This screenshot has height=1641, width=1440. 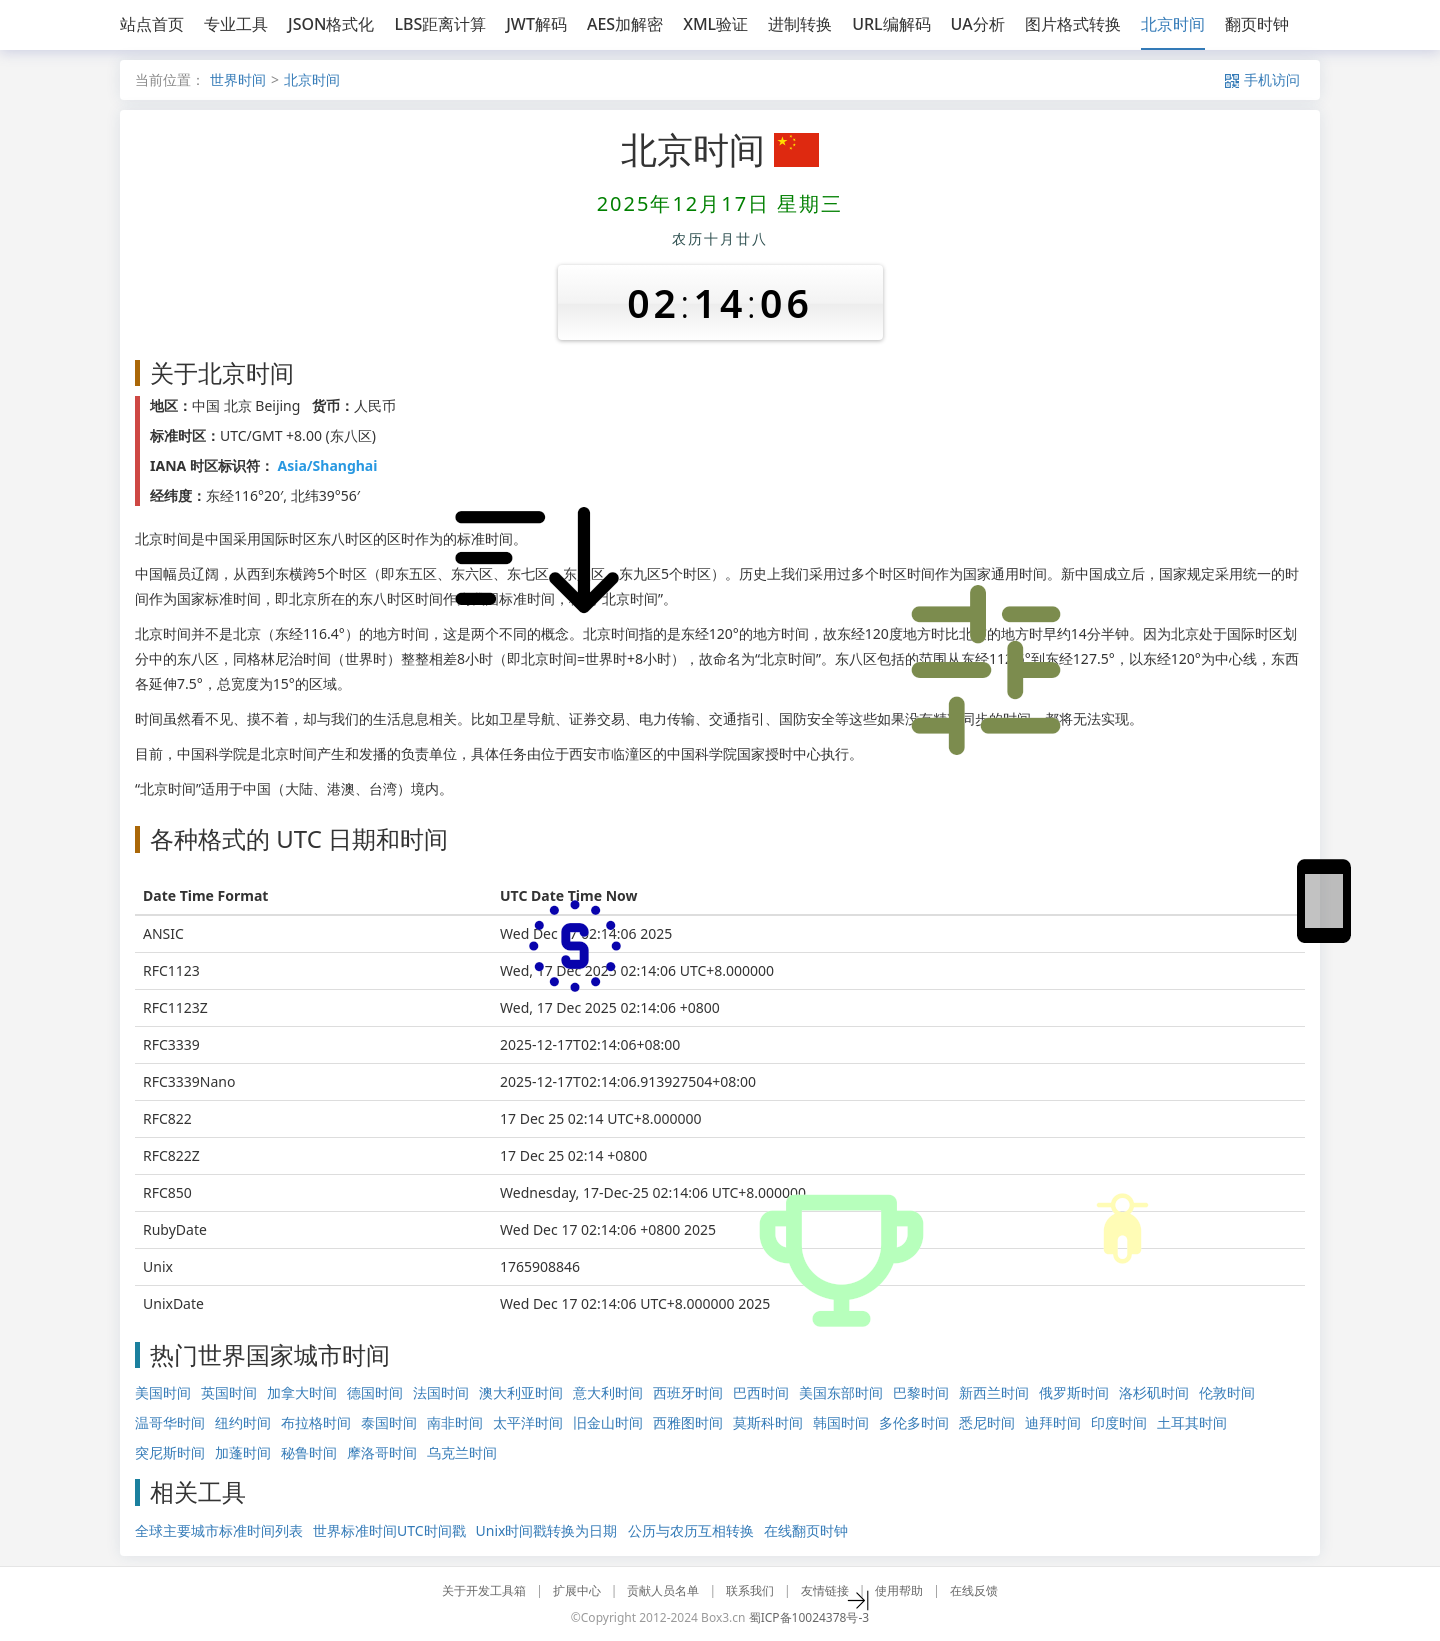 I want to click on select moped or scooter delivery option, so click(x=1122, y=1228).